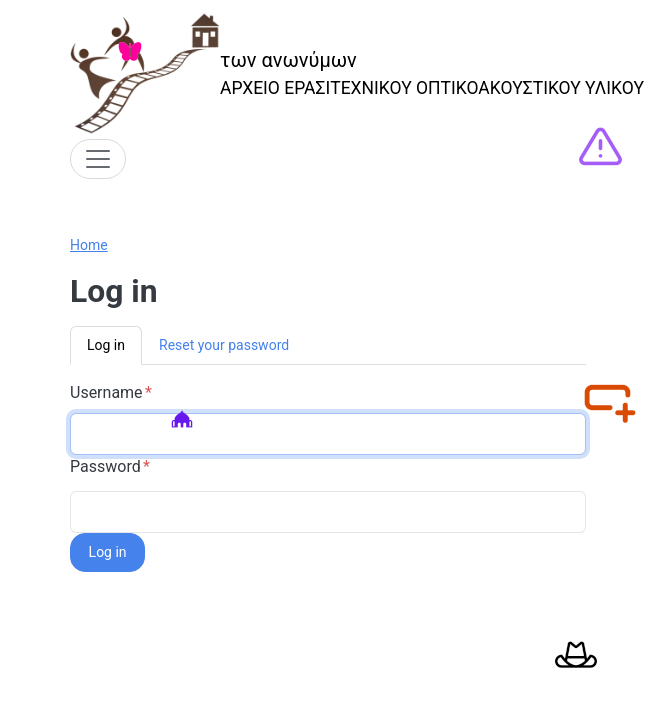 Image resolution: width=656 pixels, height=720 pixels. Describe the element at coordinates (600, 146) in the screenshot. I see `warning or caution indicator` at that location.